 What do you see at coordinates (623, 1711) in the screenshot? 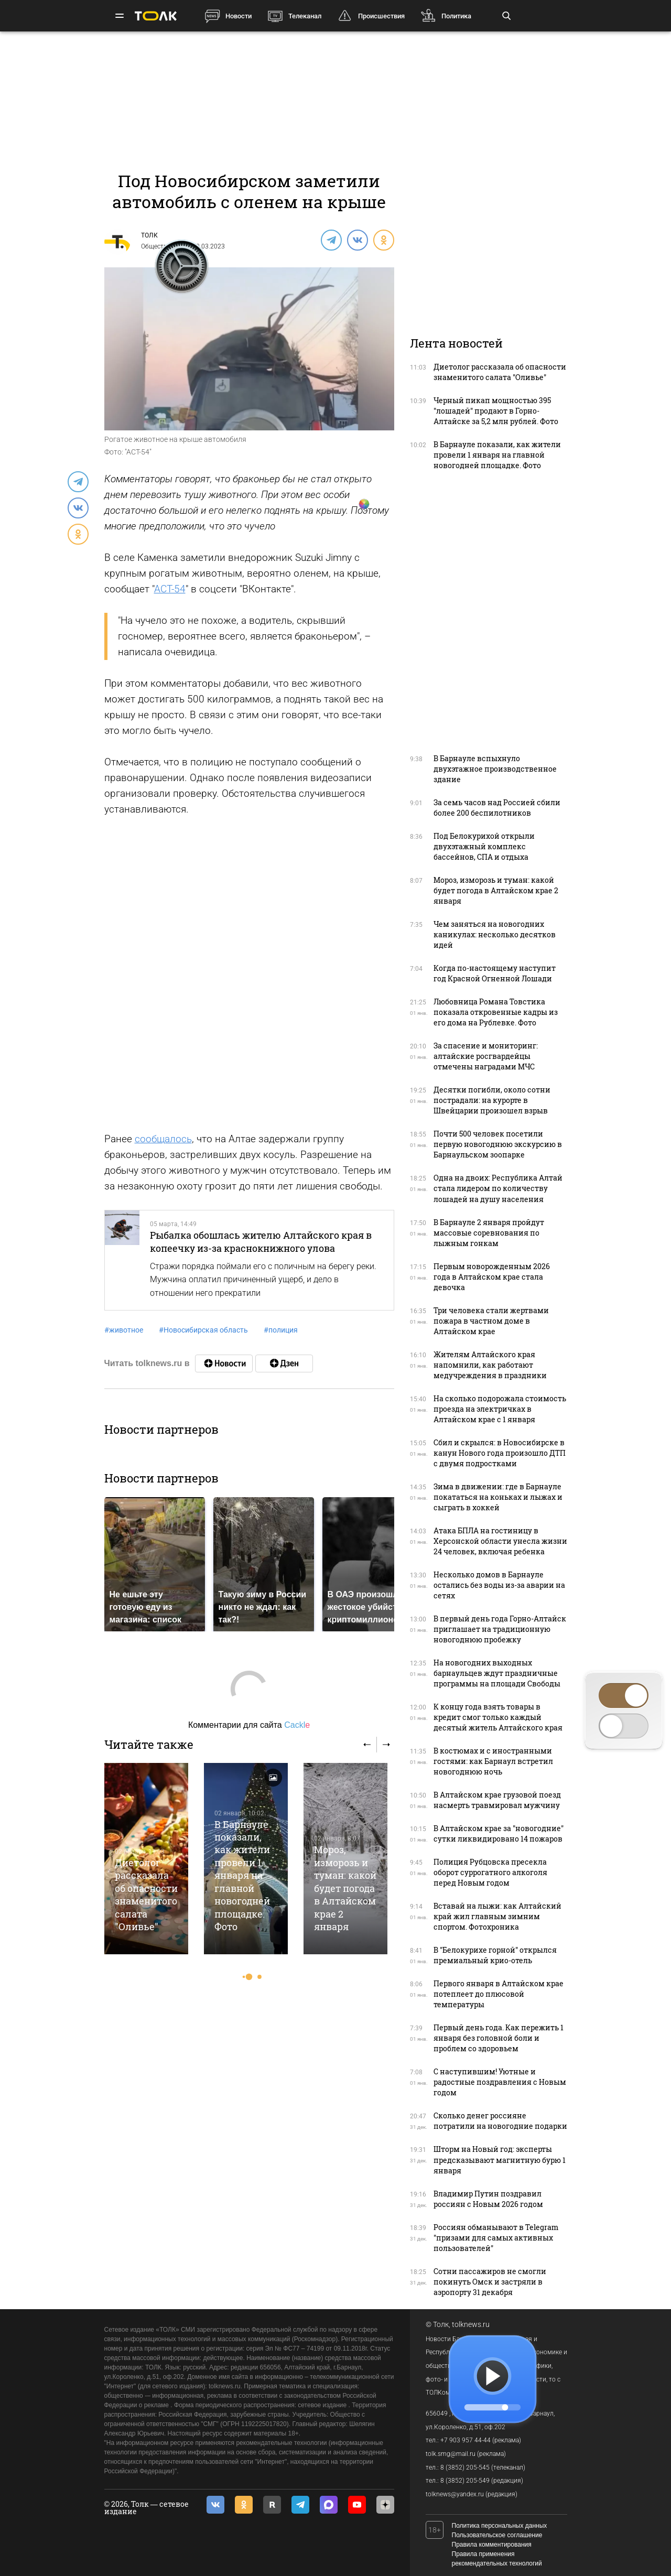
I see `open system settings or preferences` at bounding box center [623, 1711].